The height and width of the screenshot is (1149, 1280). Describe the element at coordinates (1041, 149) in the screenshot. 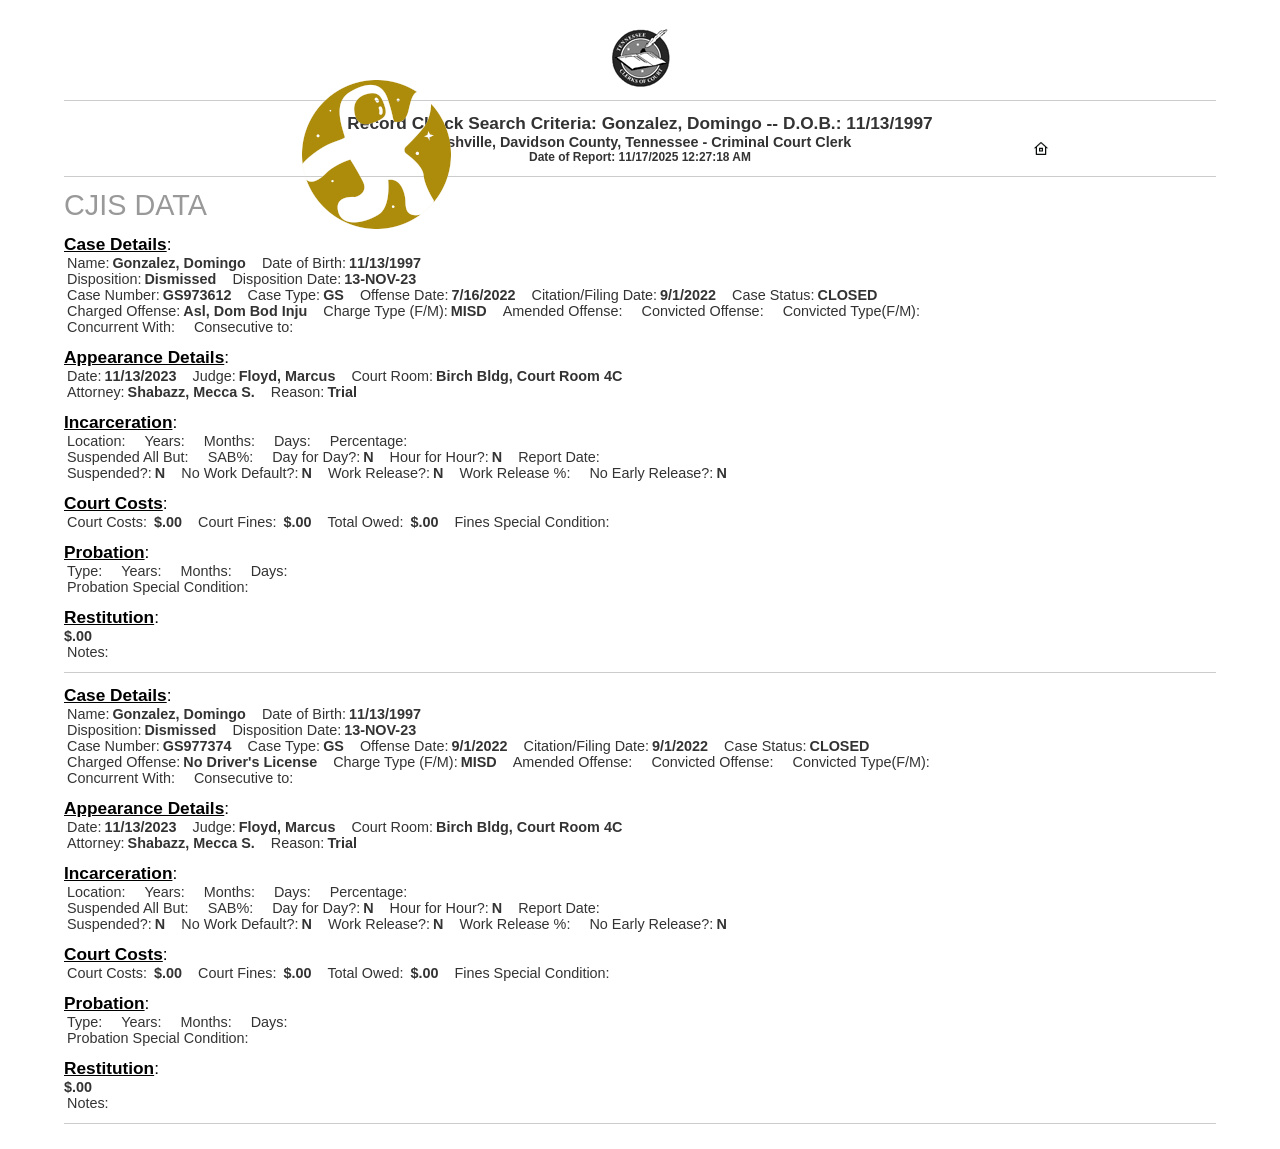

I see `navigate to home screen` at that location.